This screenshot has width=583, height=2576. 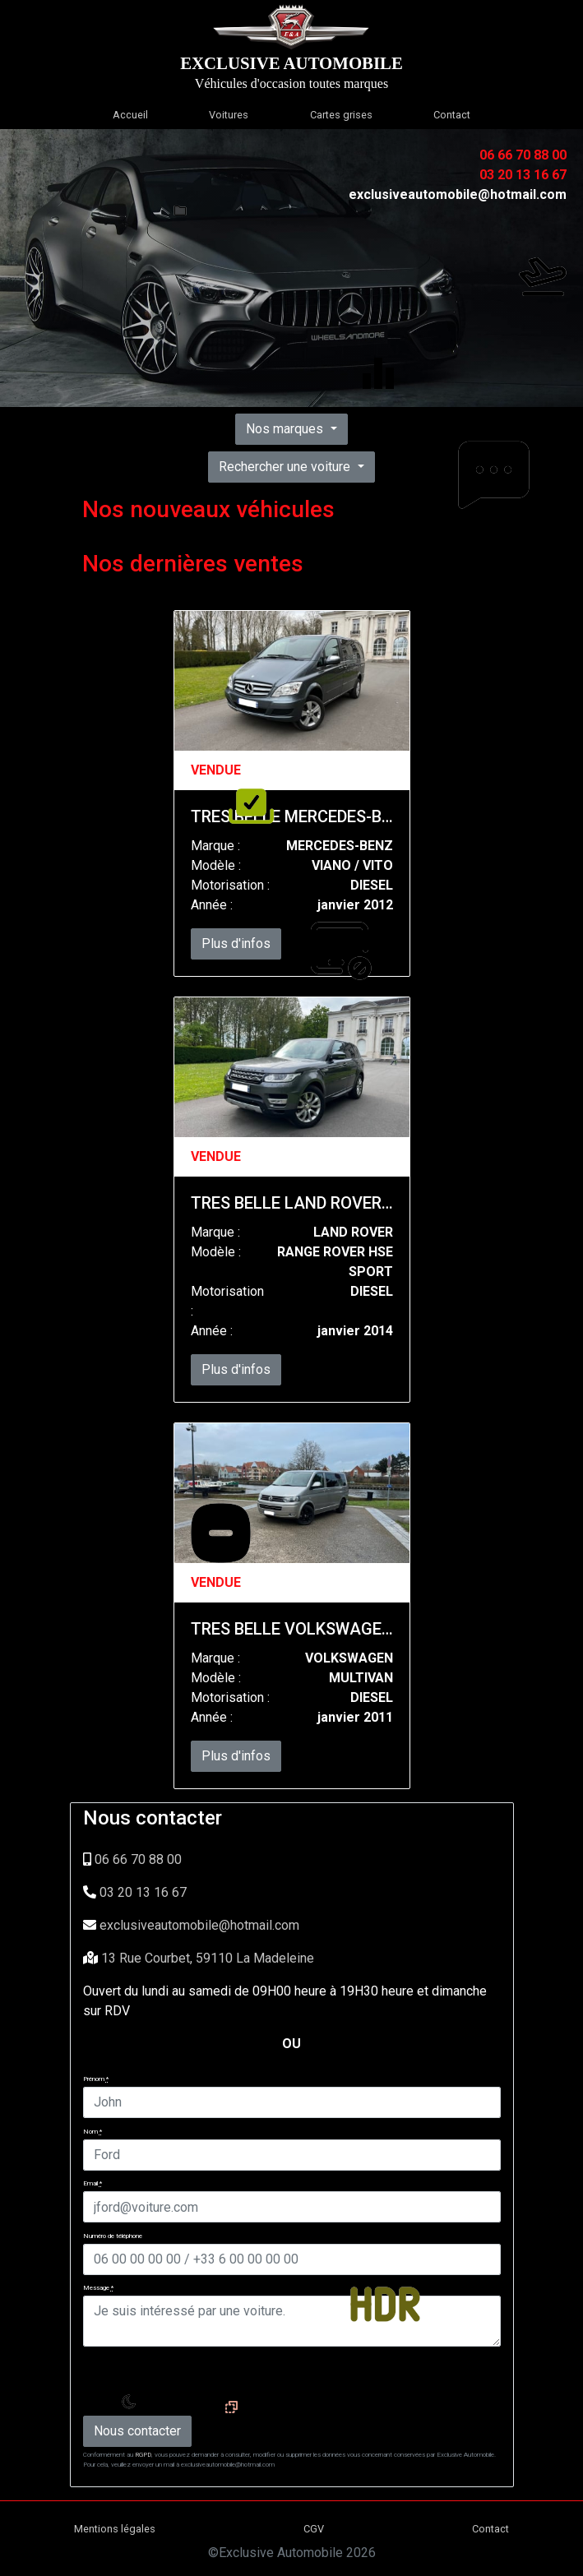 I want to click on open messaging or chat, so click(x=493, y=473).